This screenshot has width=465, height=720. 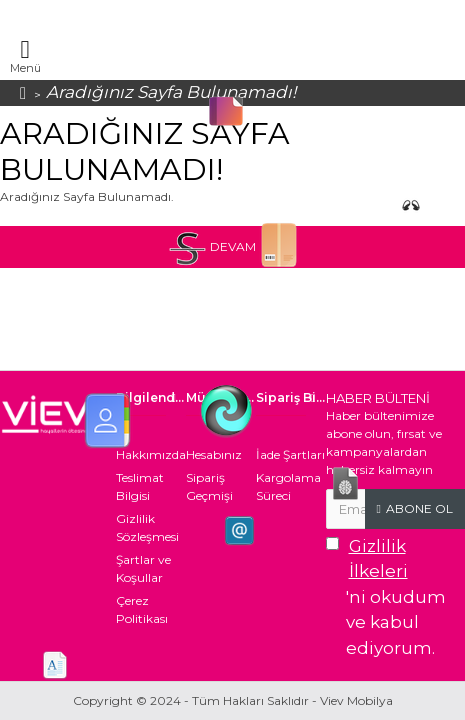 What do you see at coordinates (226, 110) in the screenshot?
I see `customize desktop theme settings` at bounding box center [226, 110].